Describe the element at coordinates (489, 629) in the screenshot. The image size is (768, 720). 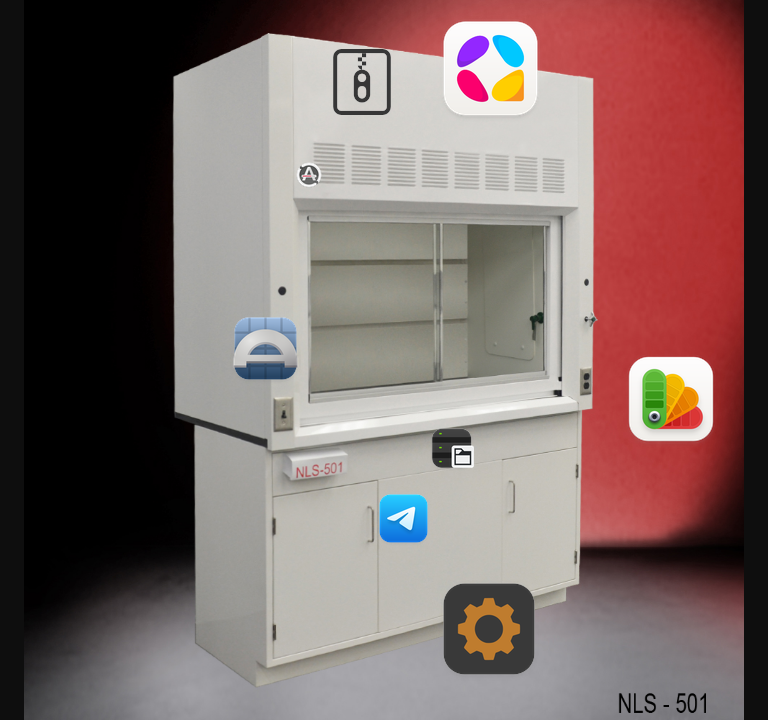
I see `launch factorio game` at that location.